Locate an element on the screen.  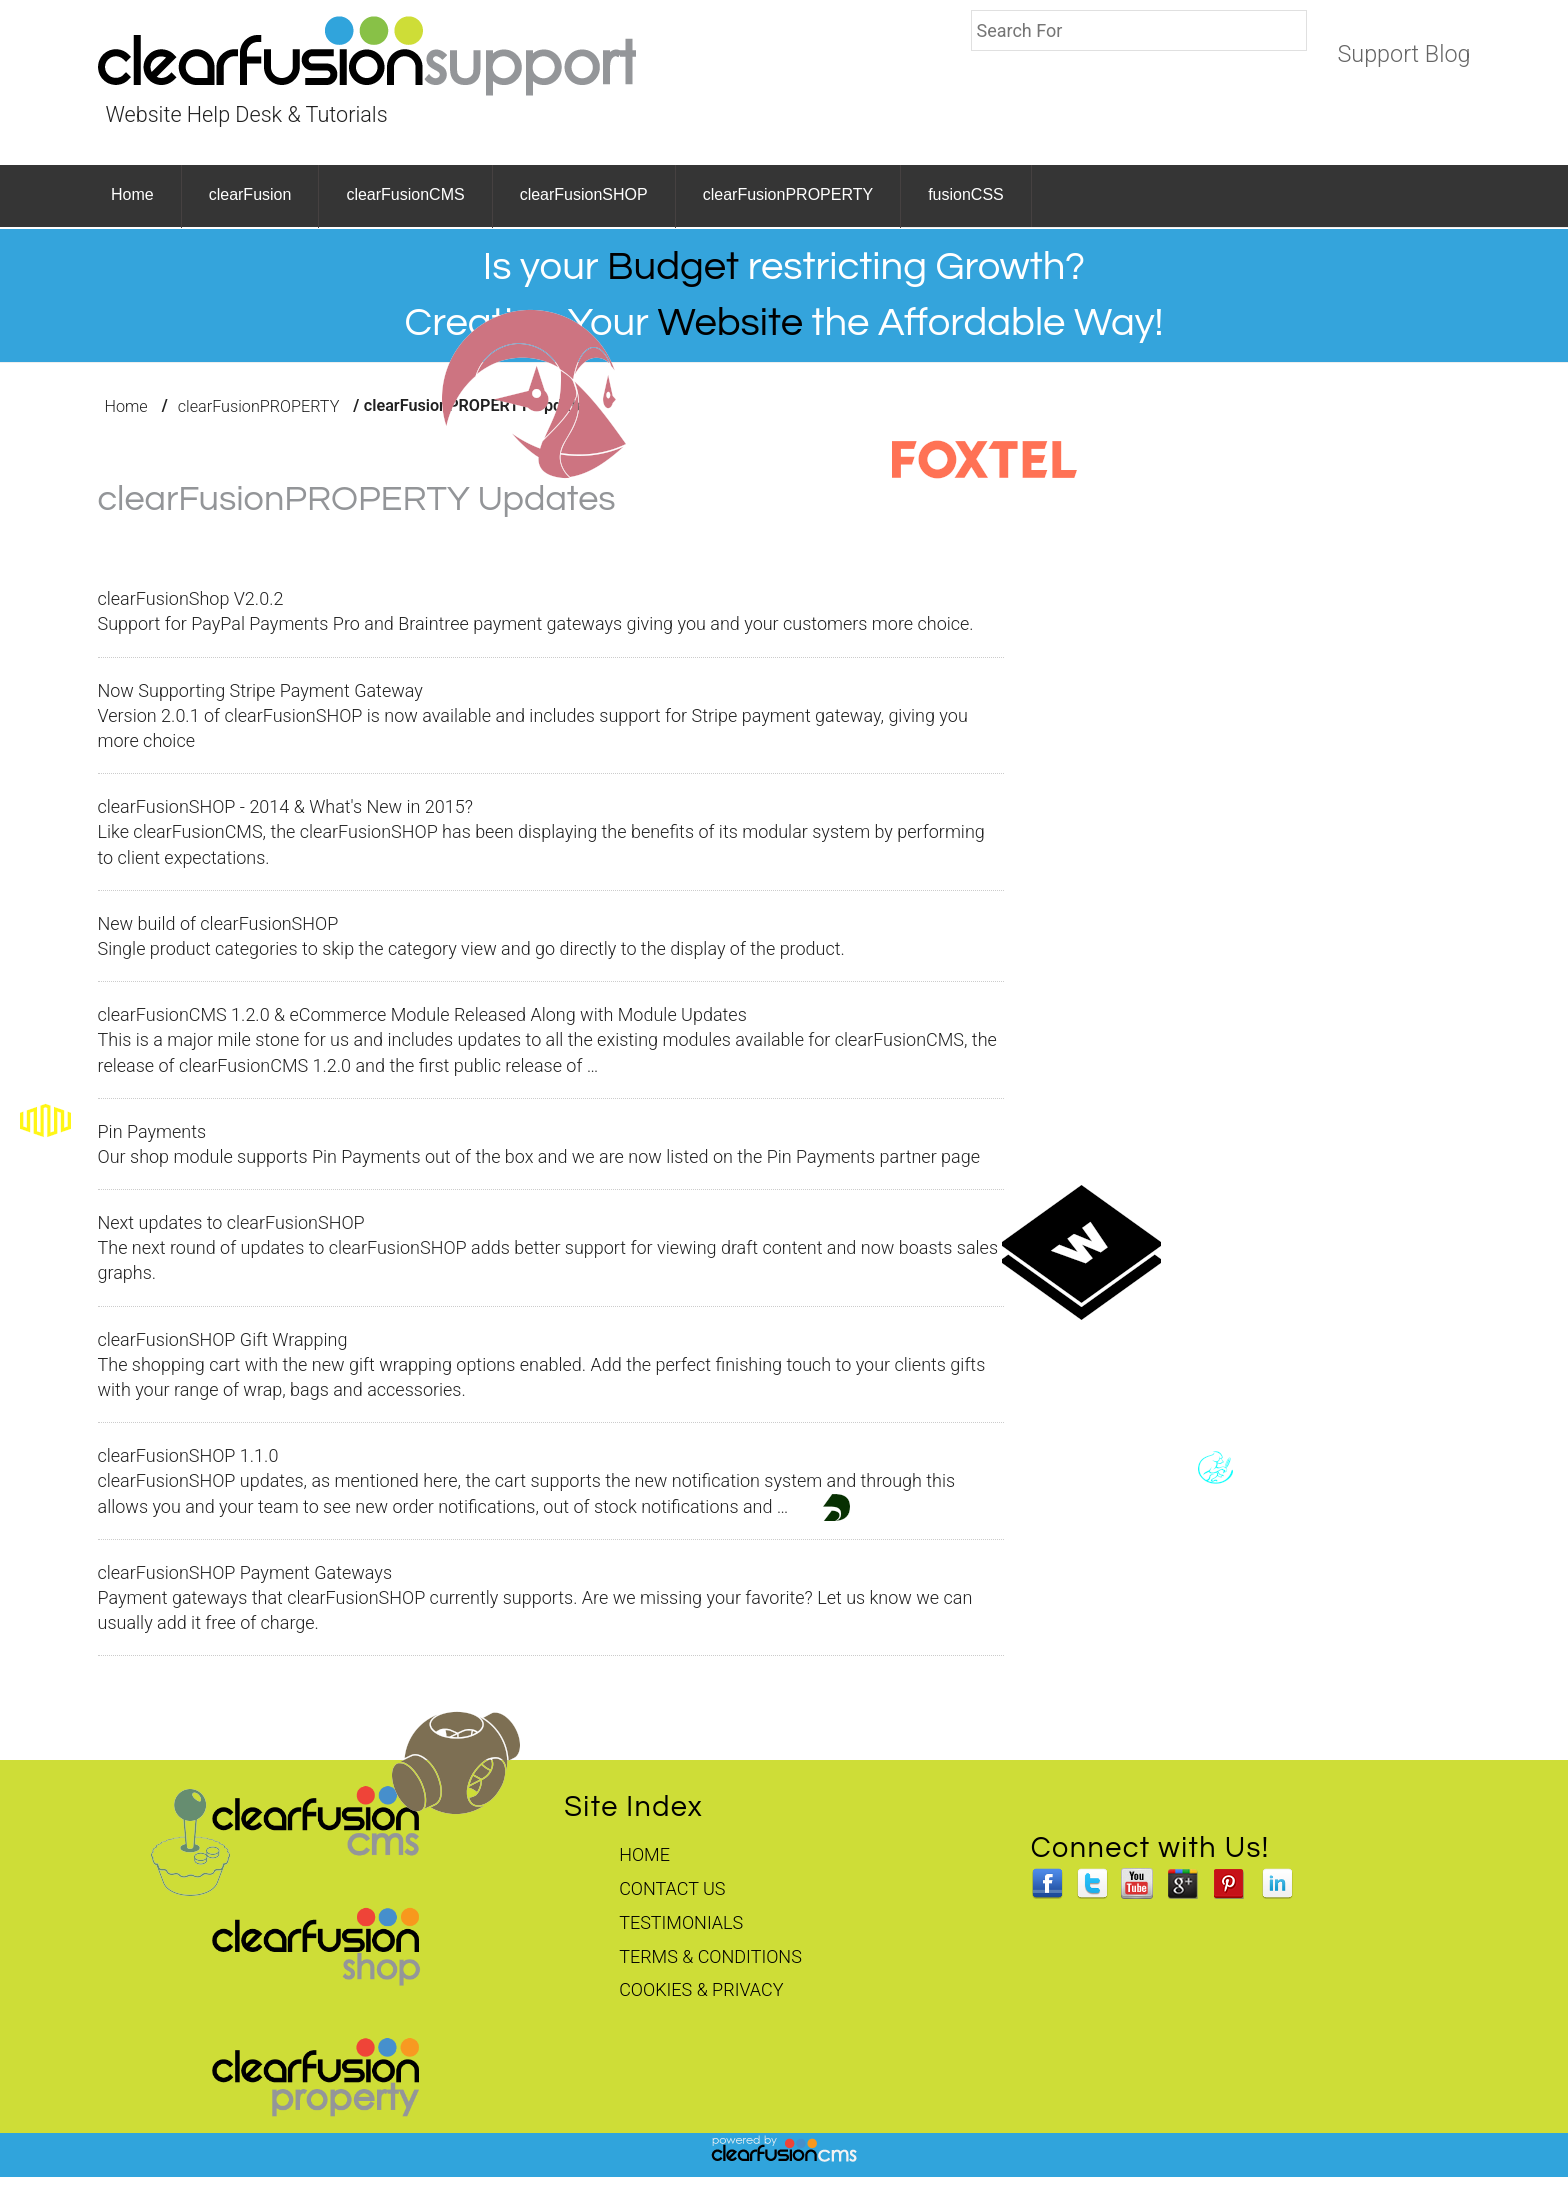
equinix metal logo is located at coordinates (45, 1120).